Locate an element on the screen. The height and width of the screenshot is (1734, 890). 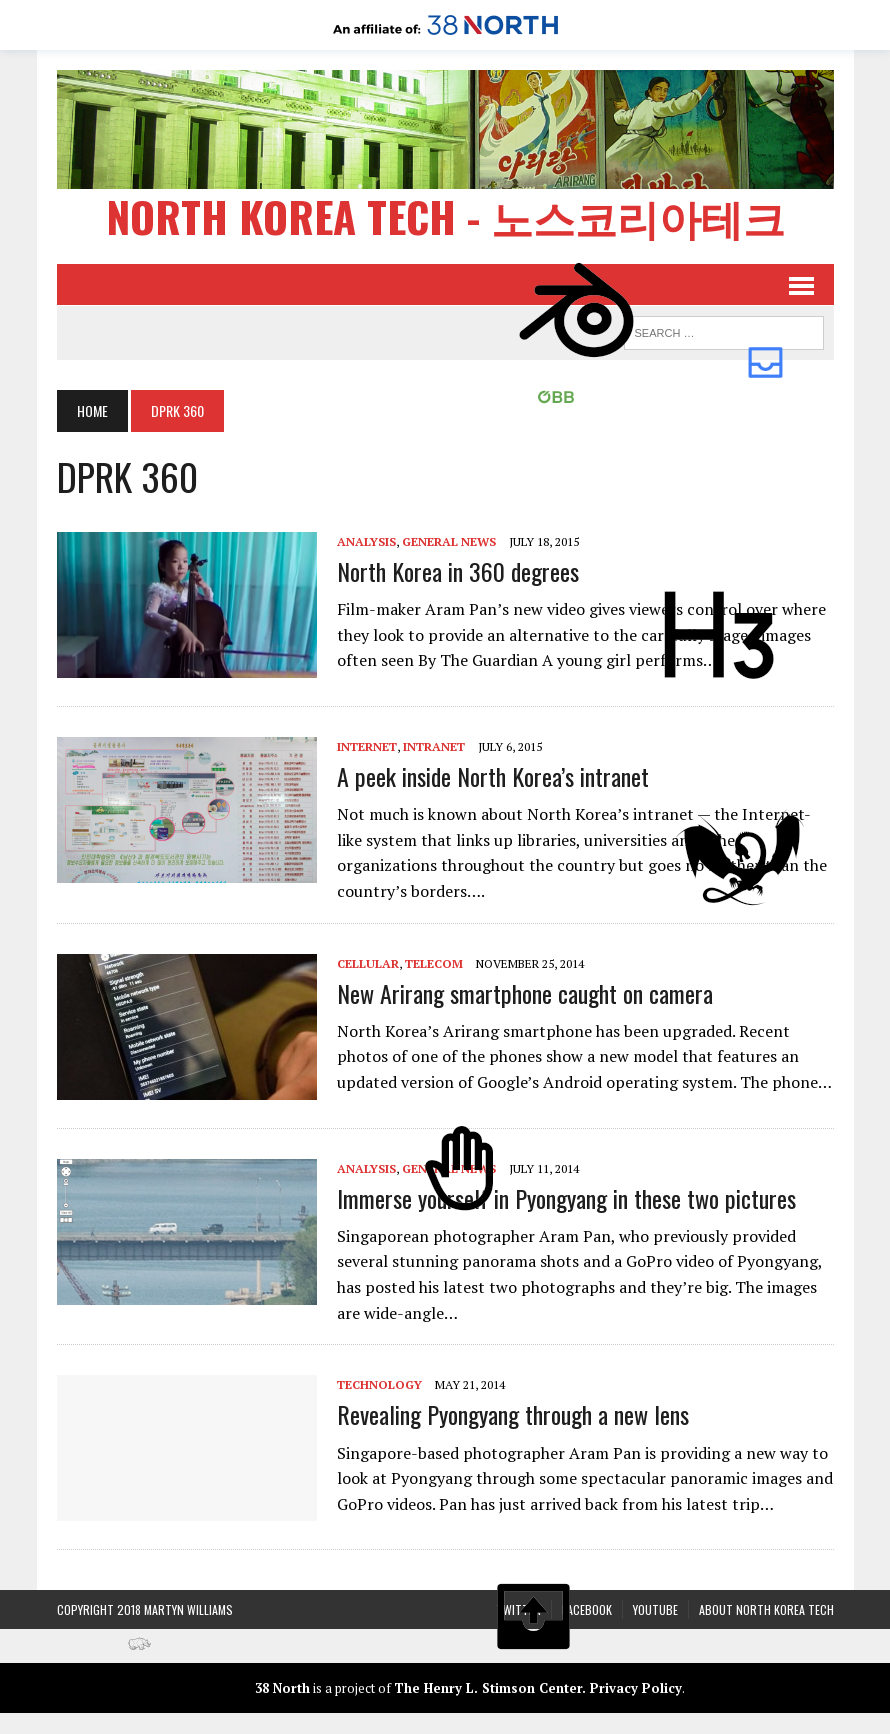
open Blender 3D modeling software is located at coordinates (576, 312).